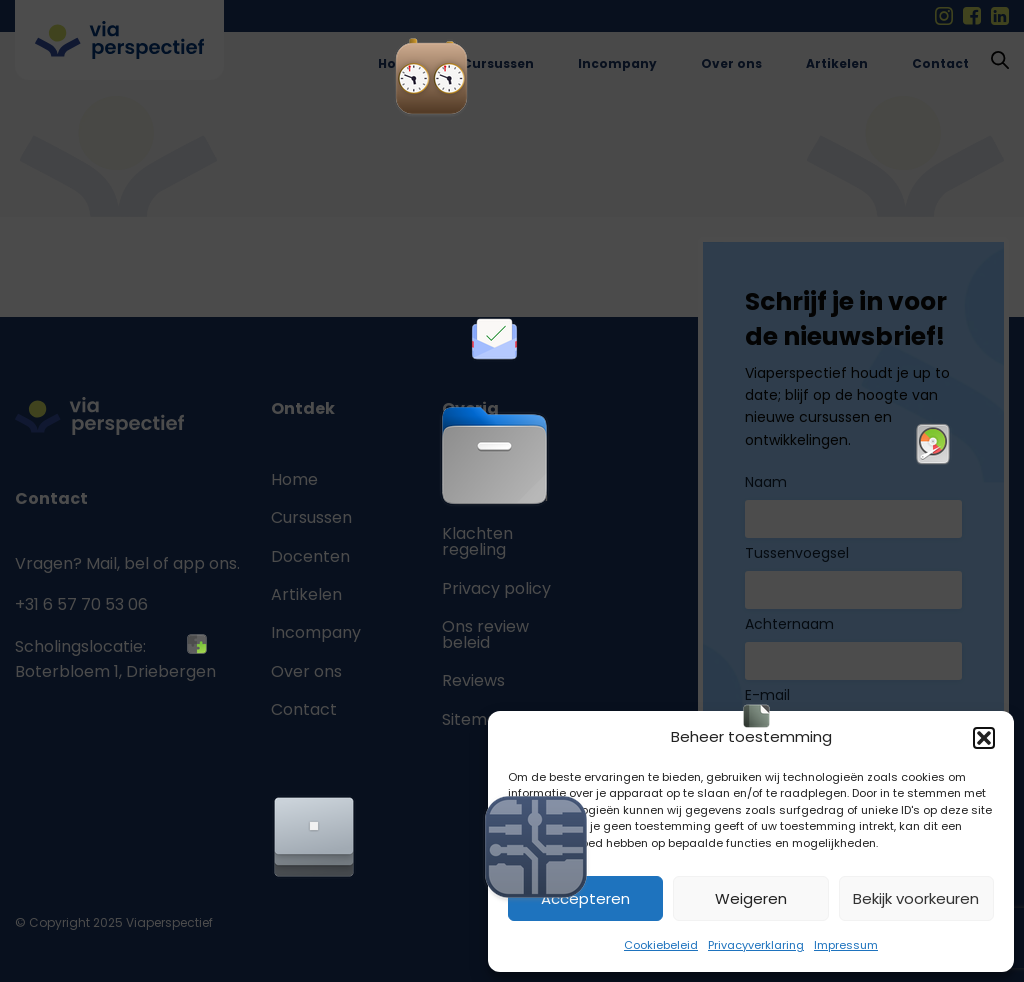 Image resolution: width=1024 pixels, height=982 pixels. I want to click on mark email as not junk or spam, so click(494, 341).